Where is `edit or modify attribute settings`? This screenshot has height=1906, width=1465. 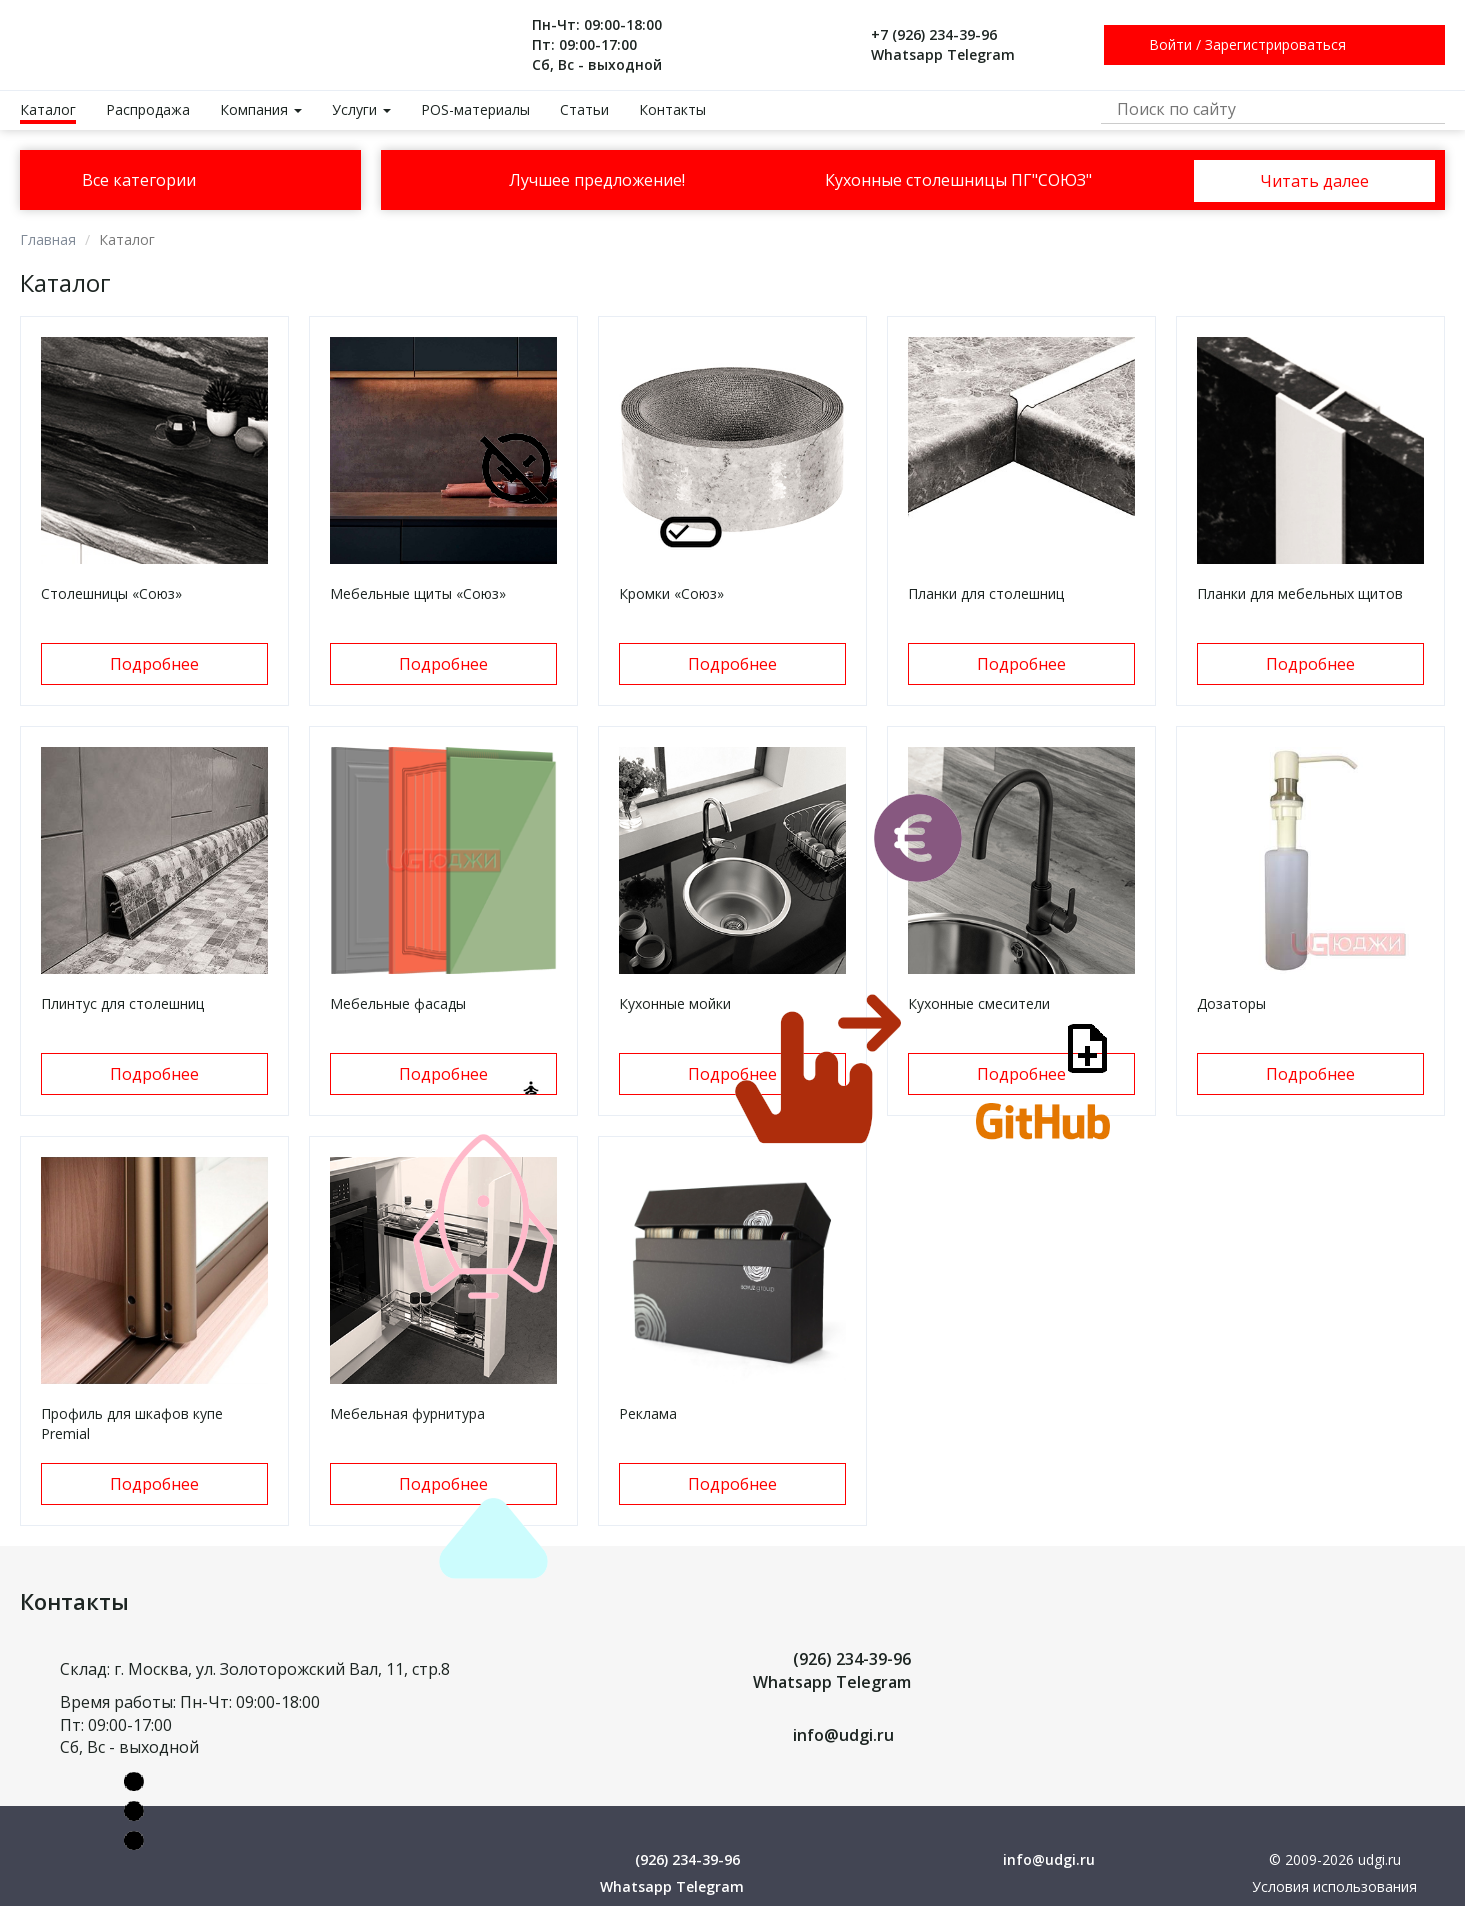
edit or modify attribute settings is located at coordinates (691, 532).